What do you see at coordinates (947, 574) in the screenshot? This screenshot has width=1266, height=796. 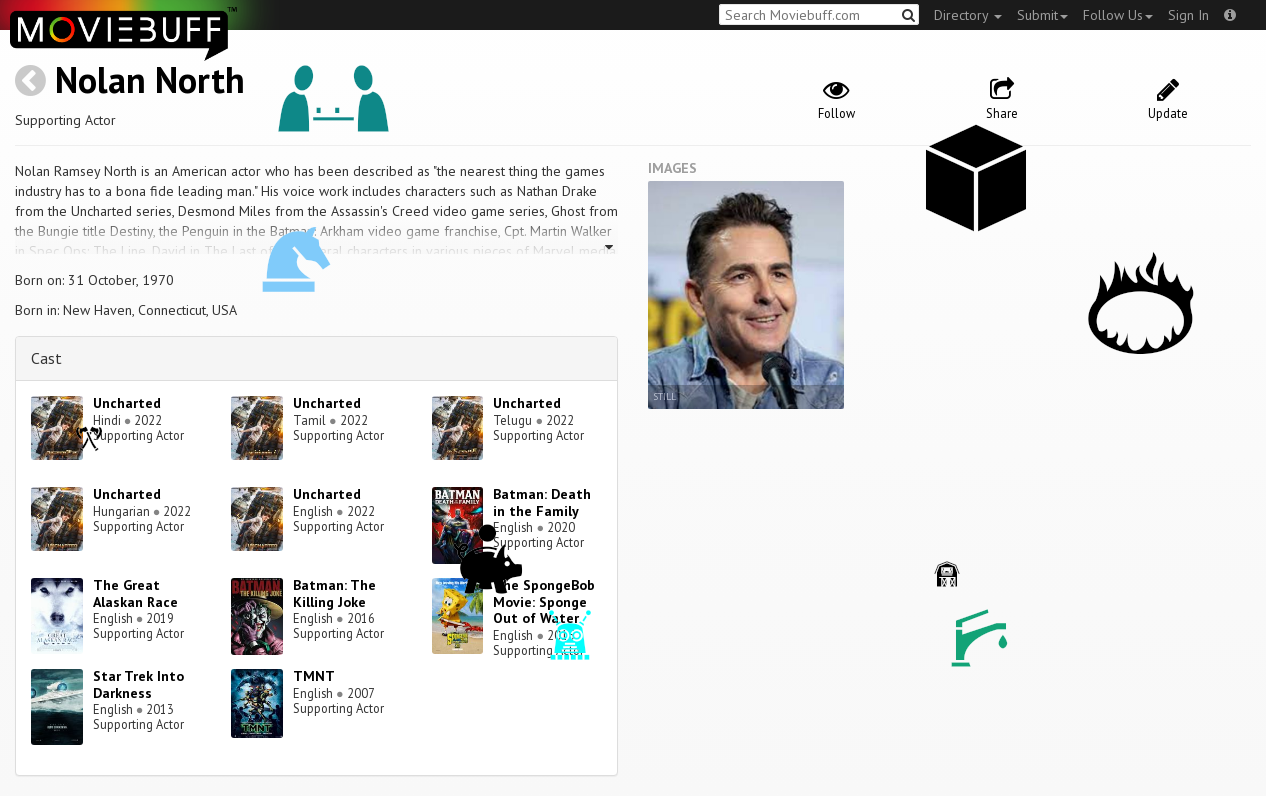 I see `access farm or agricultural features` at bounding box center [947, 574].